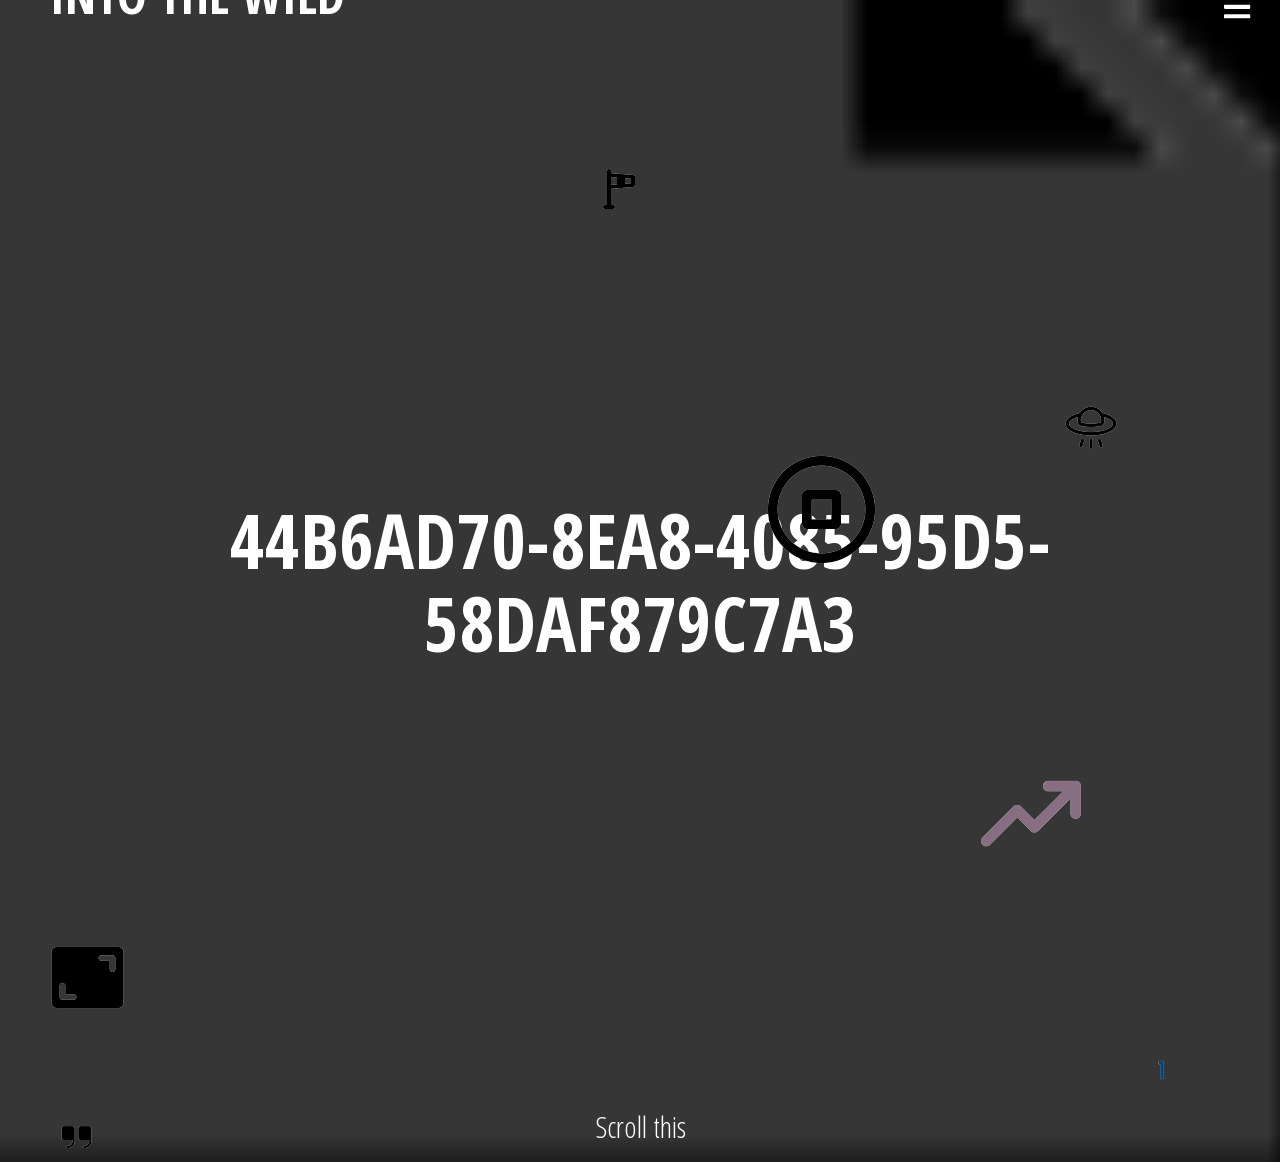  I want to click on enter fullscreen mode, so click(87, 977).